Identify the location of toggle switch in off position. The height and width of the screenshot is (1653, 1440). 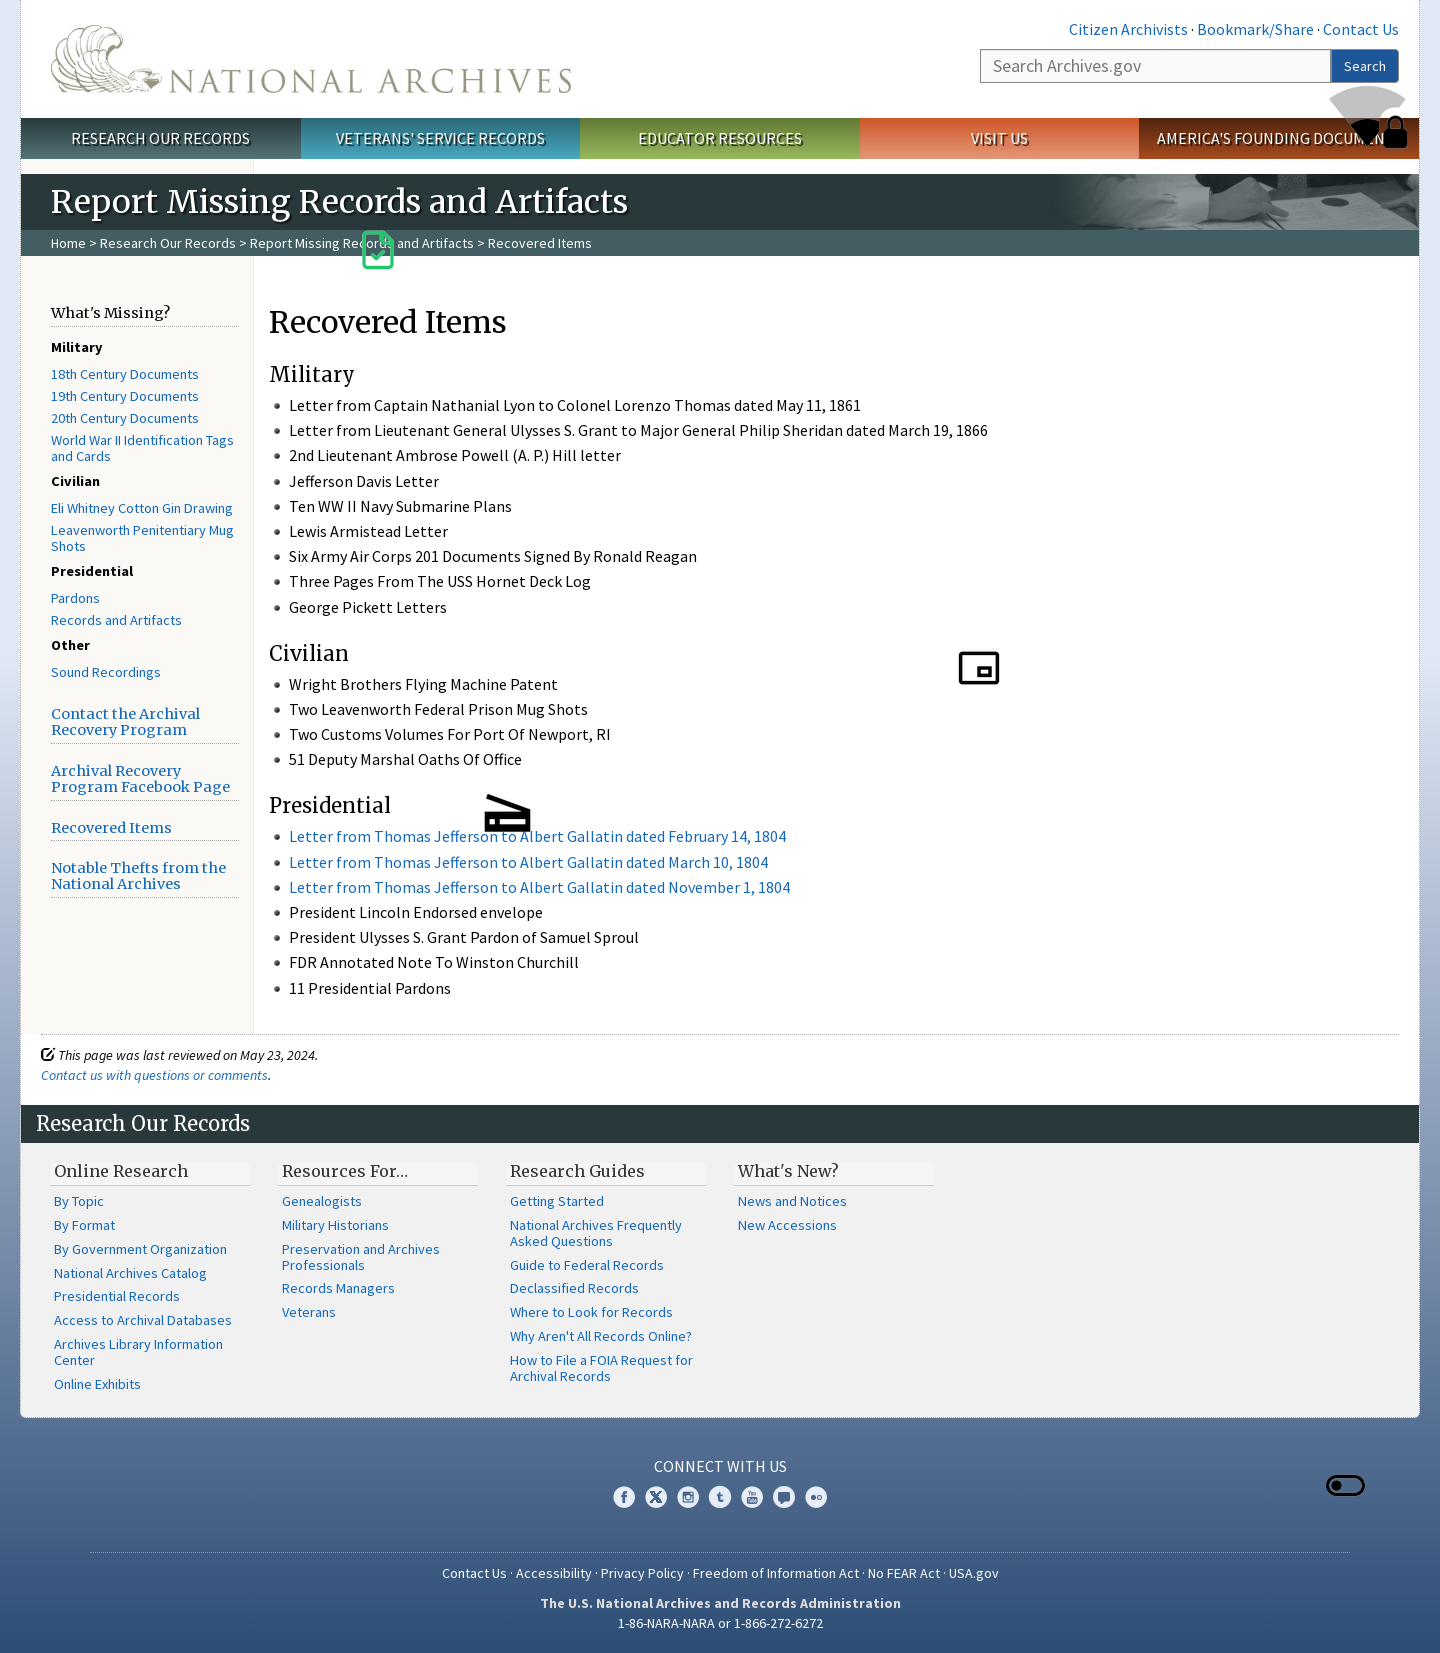
(1345, 1485).